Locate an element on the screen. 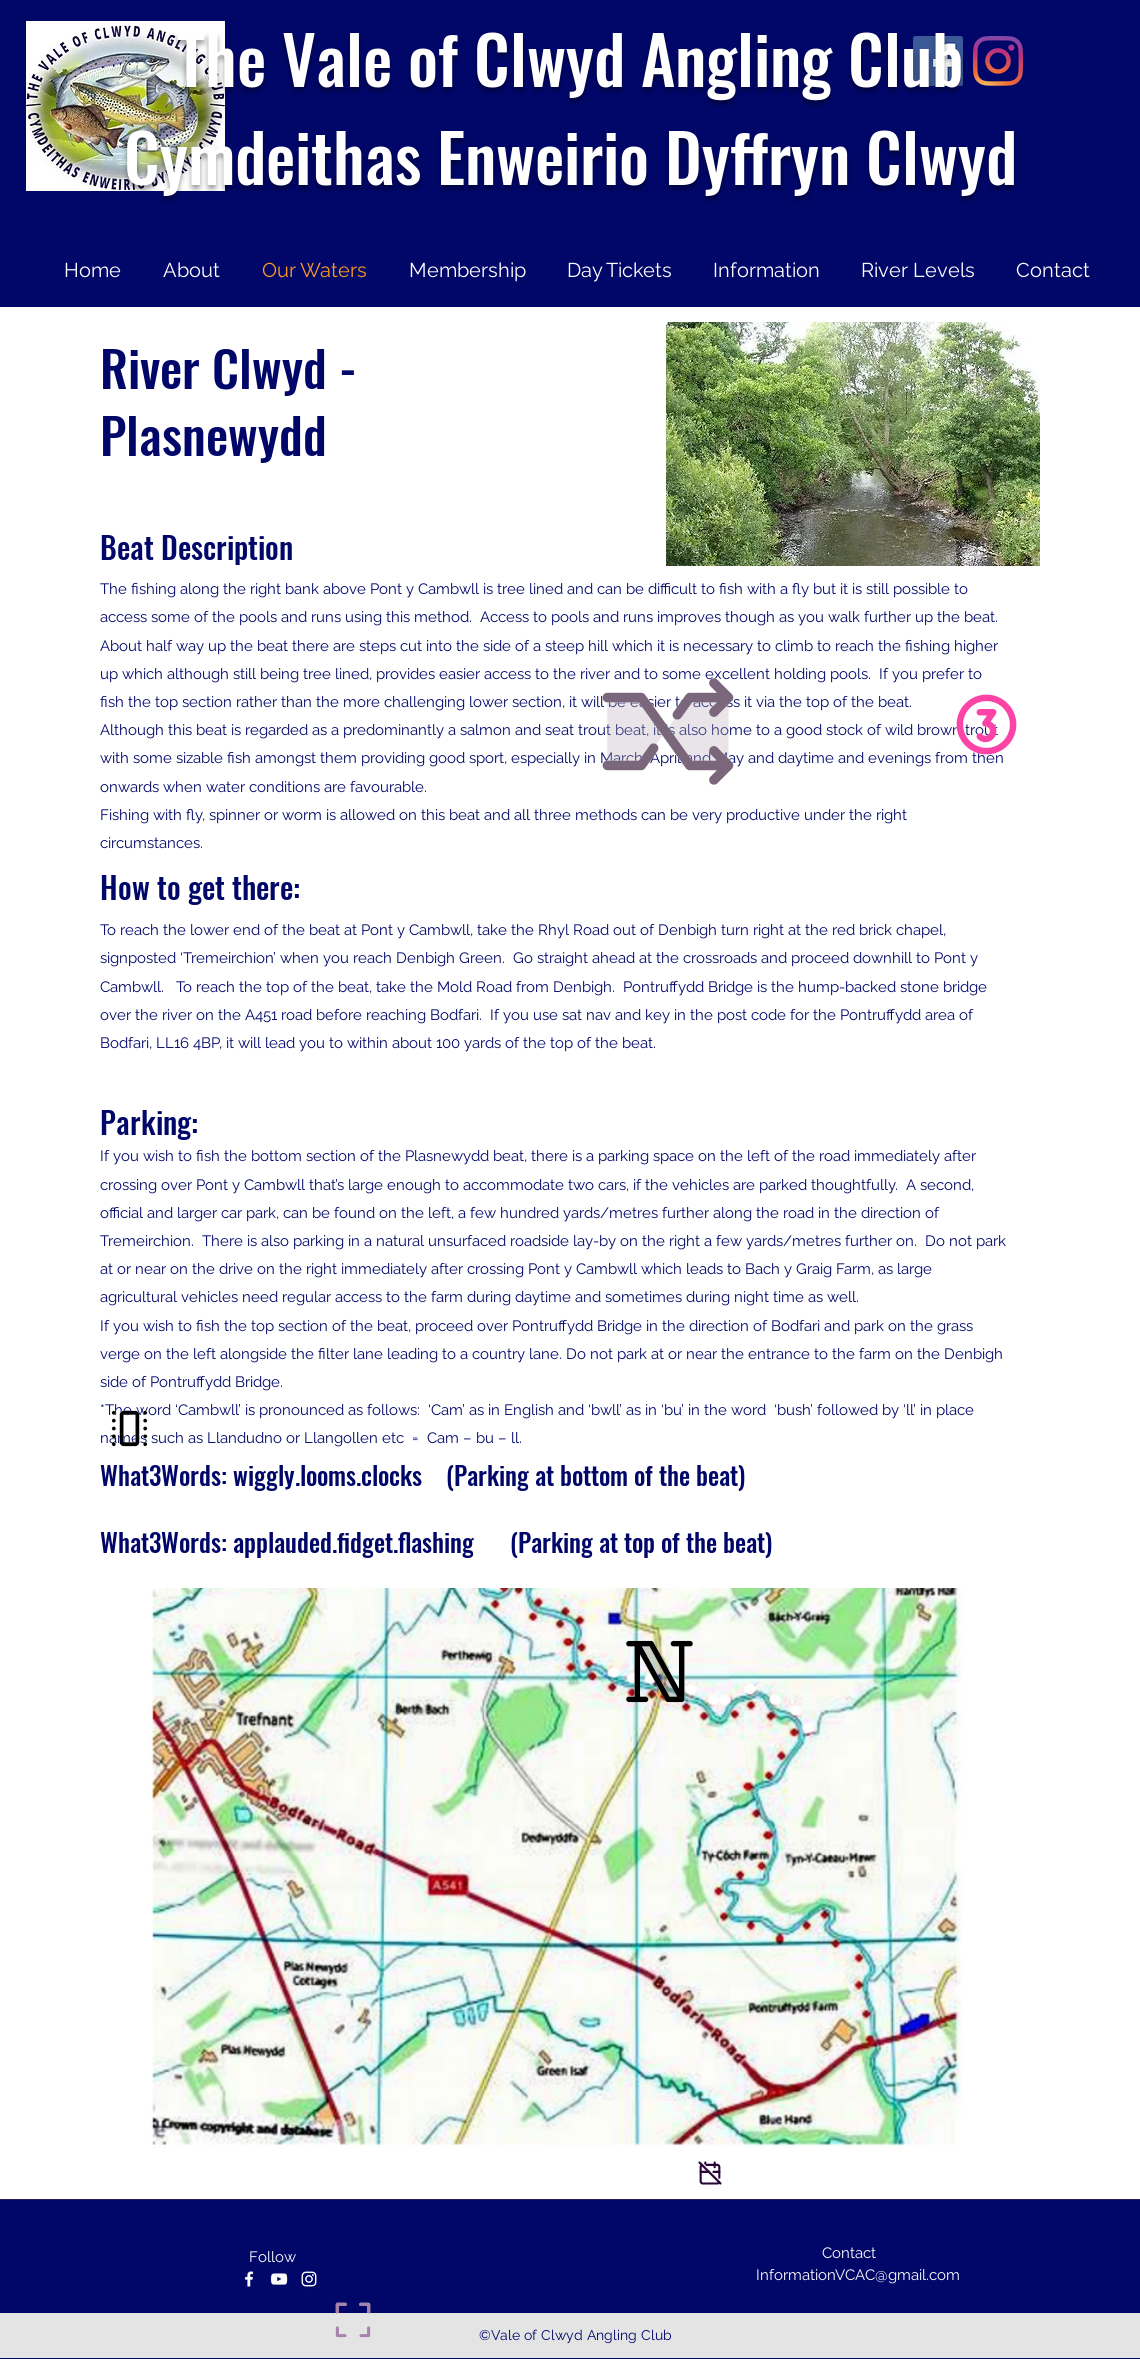  shuffle or randomize playback order is located at coordinates (665, 731).